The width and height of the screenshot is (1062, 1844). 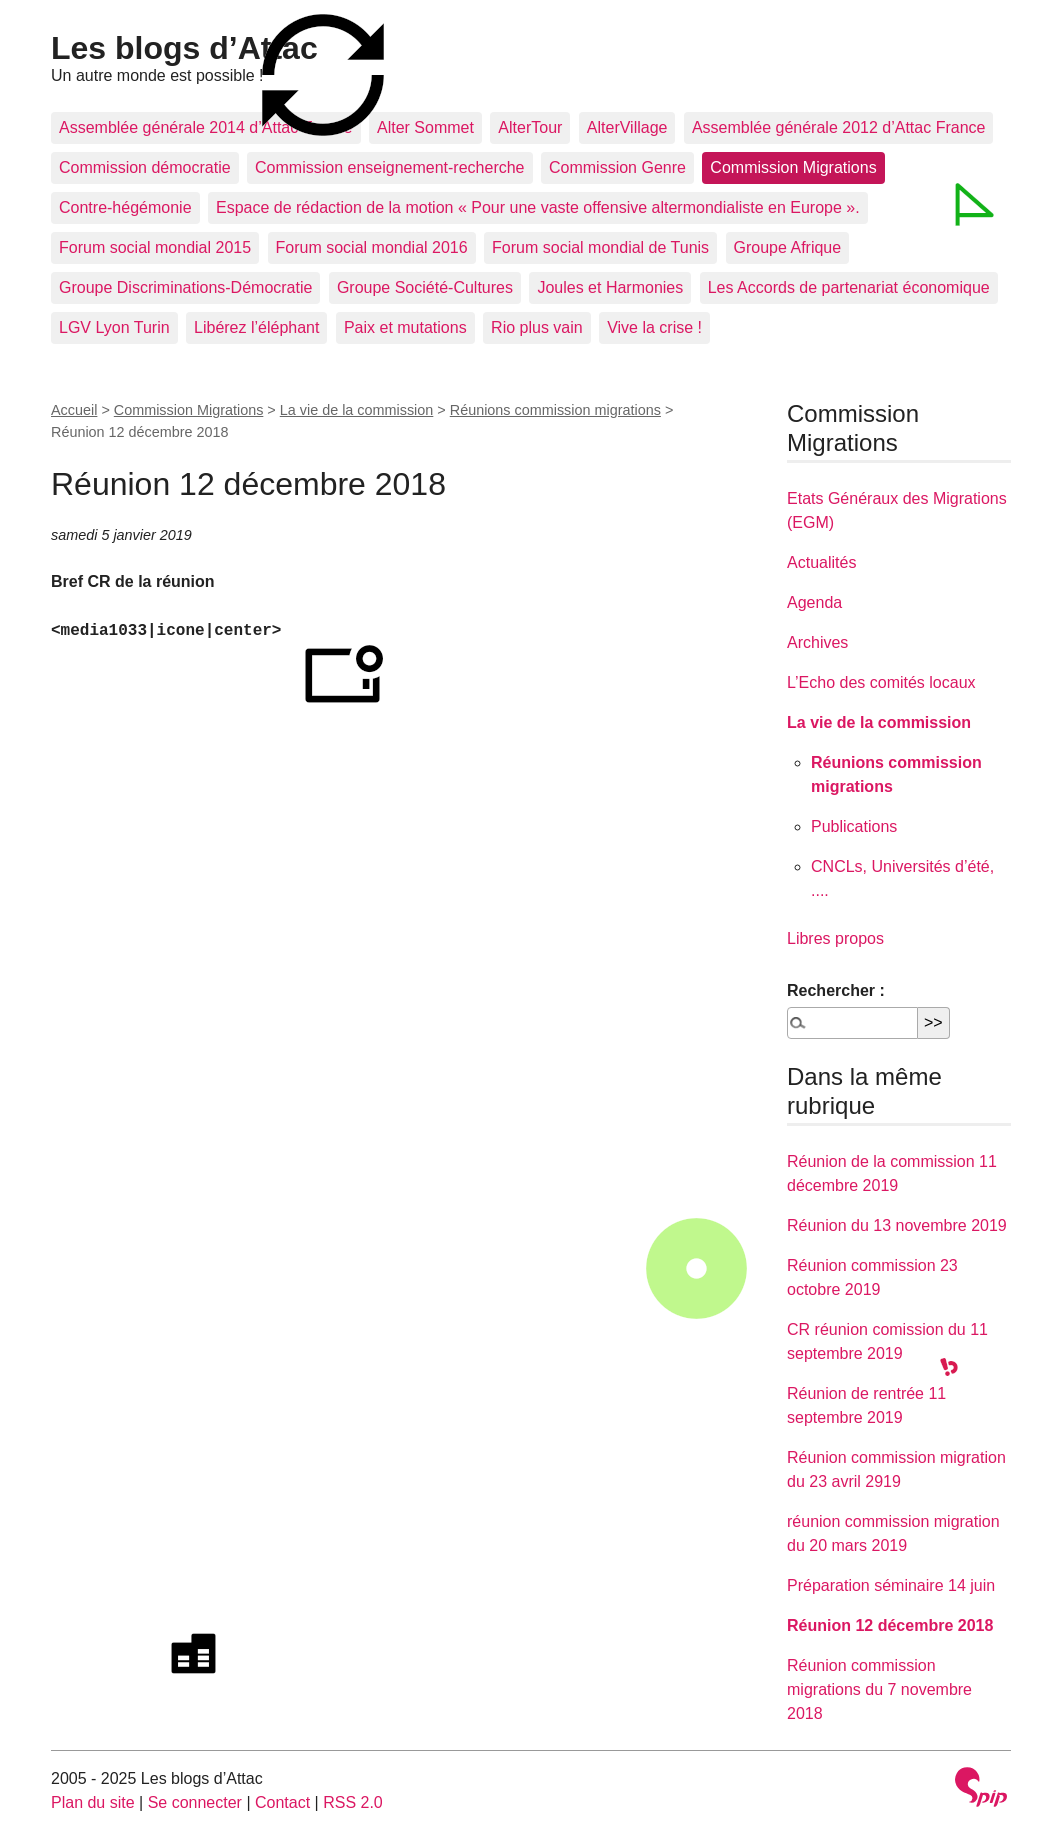 What do you see at coordinates (949, 1367) in the screenshot?
I see `open the Bukalapak app` at bounding box center [949, 1367].